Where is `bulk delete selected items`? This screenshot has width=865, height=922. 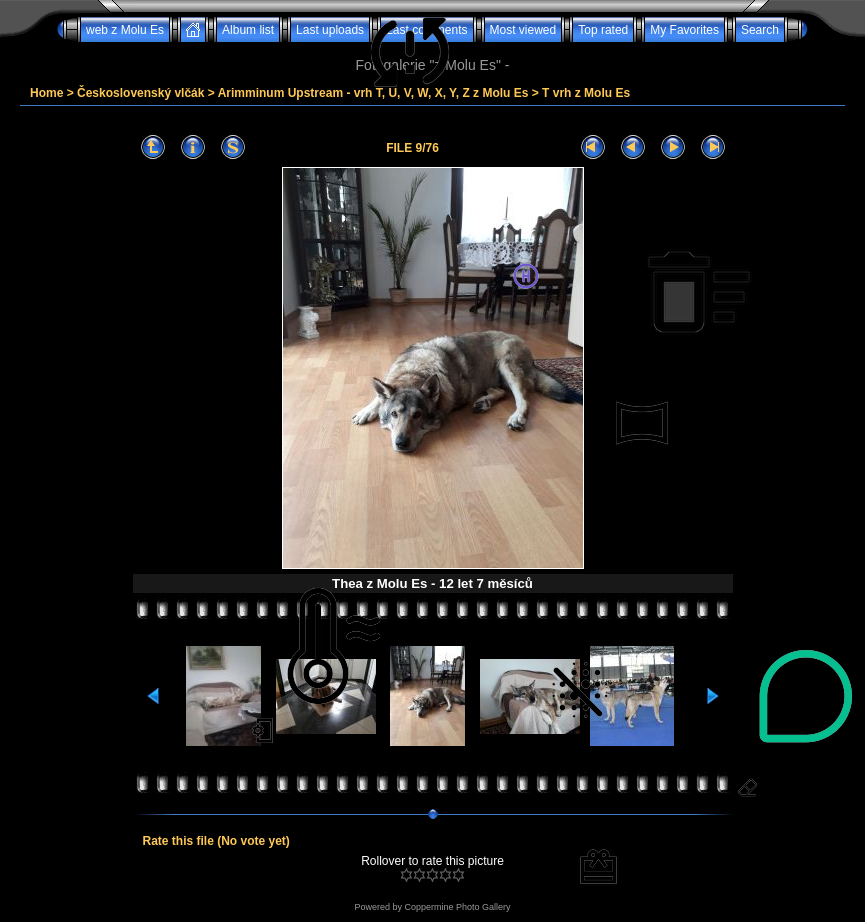 bulk delete selected items is located at coordinates (699, 292).